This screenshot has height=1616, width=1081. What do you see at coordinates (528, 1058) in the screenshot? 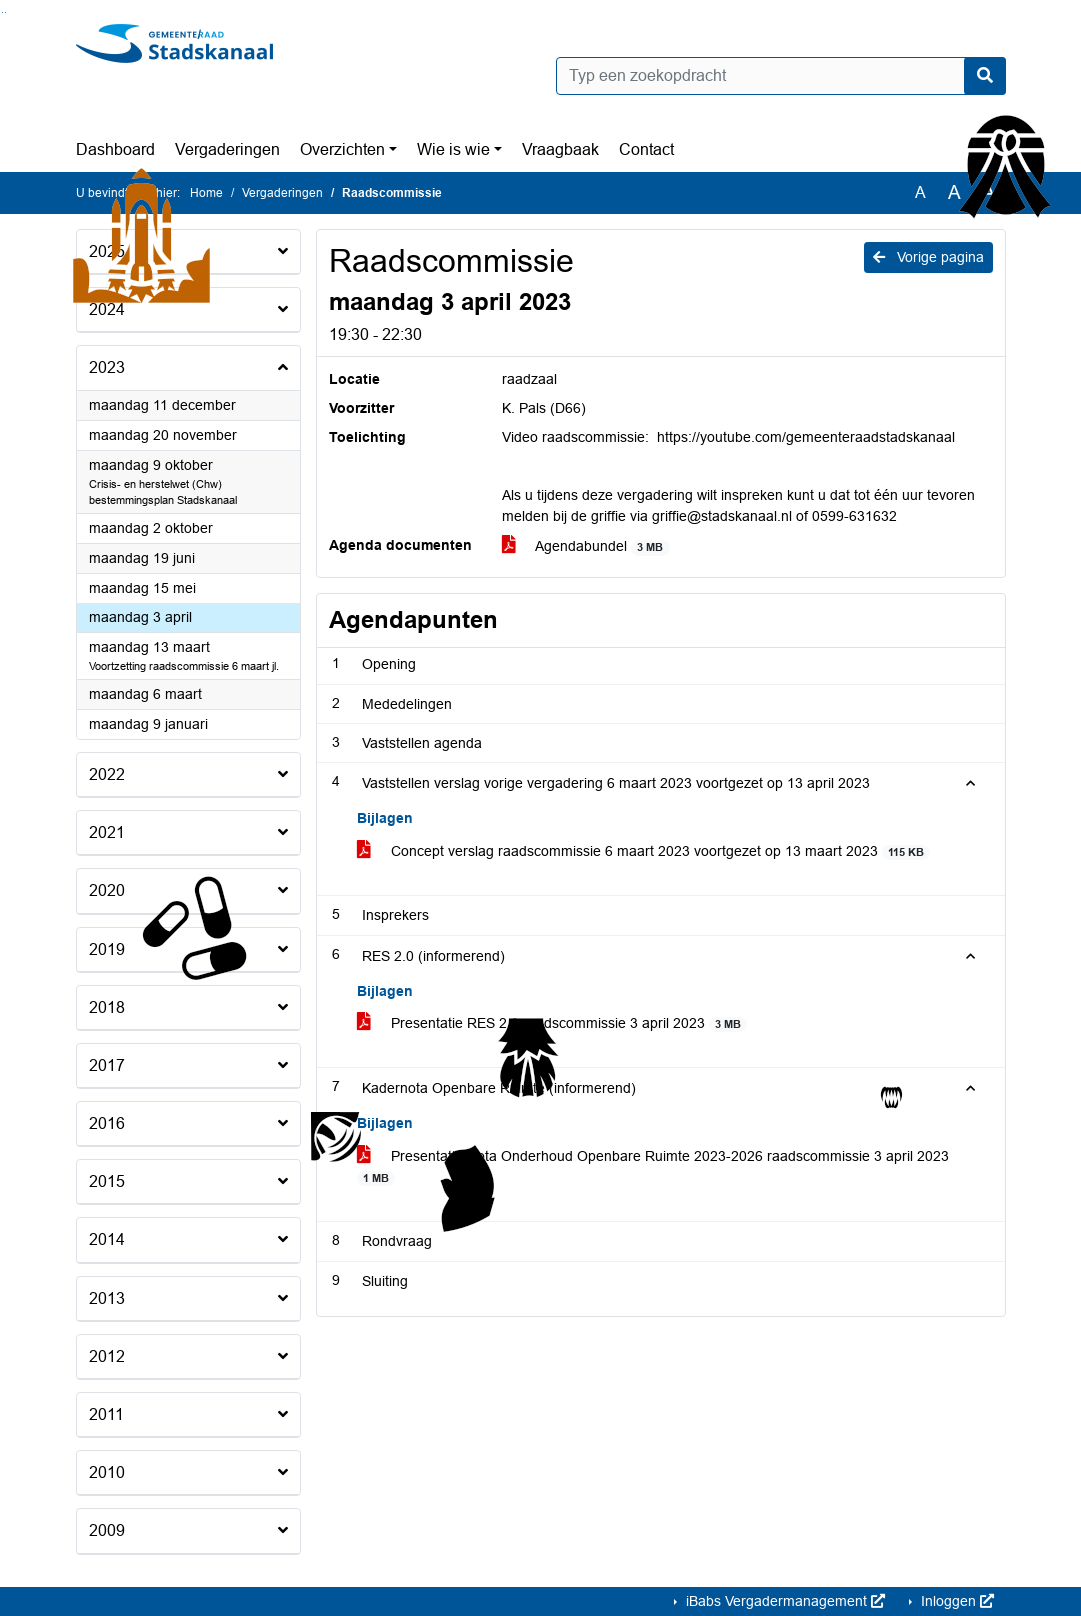
I see `indicates horse or equine-related content` at bounding box center [528, 1058].